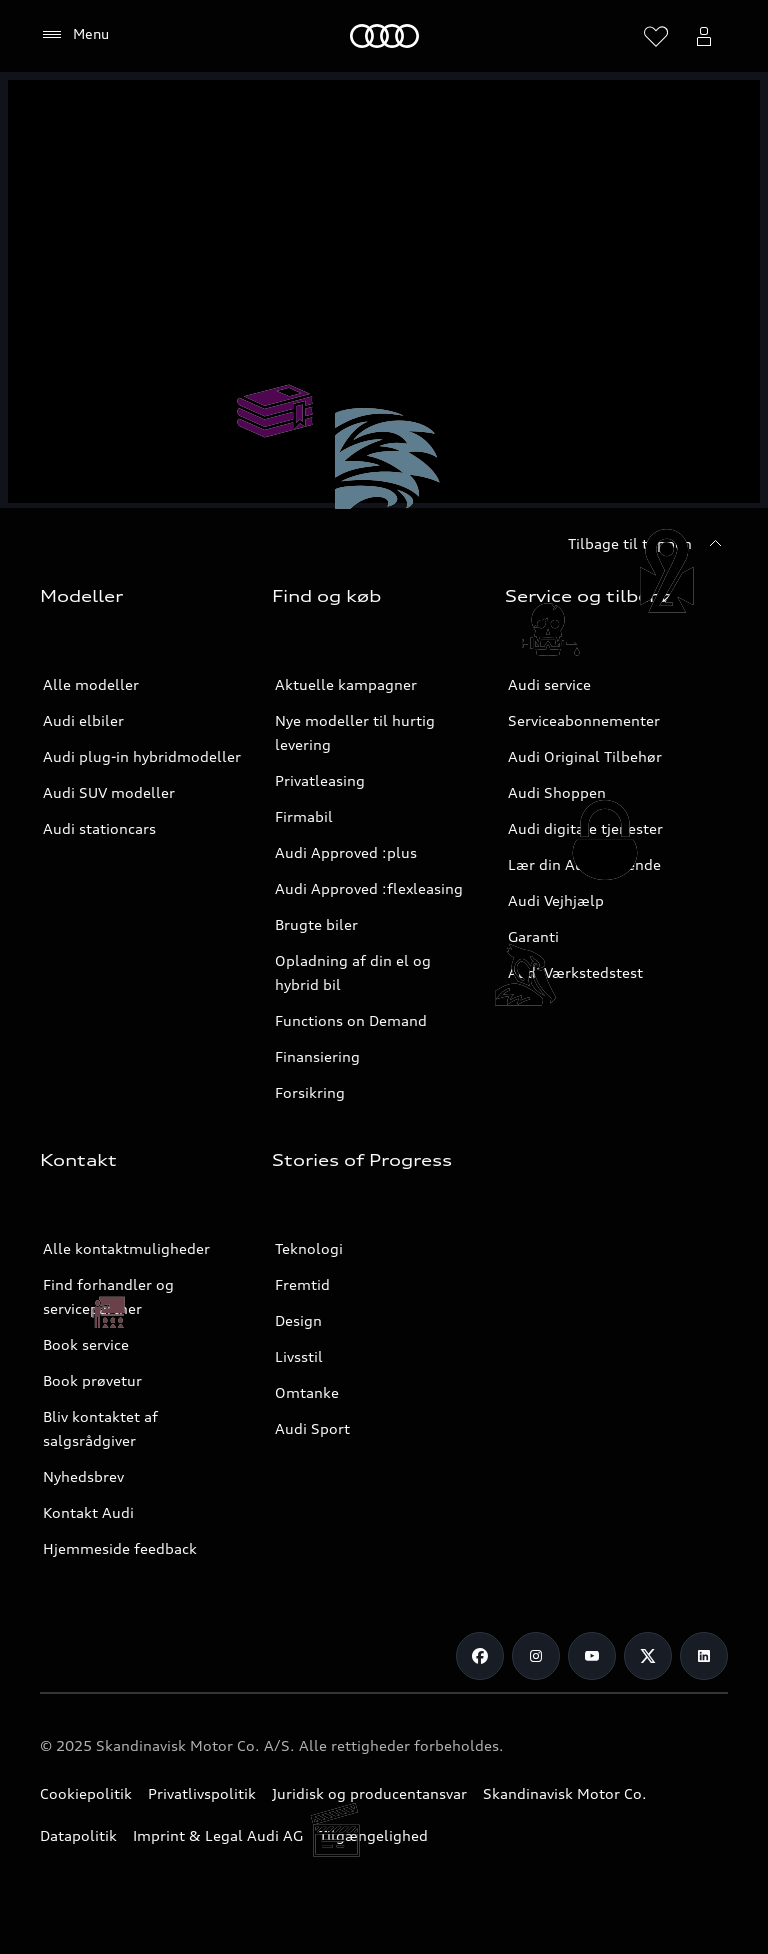  Describe the element at coordinates (605, 840) in the screenshot. I see `indicates a locked or secured item` at that location.